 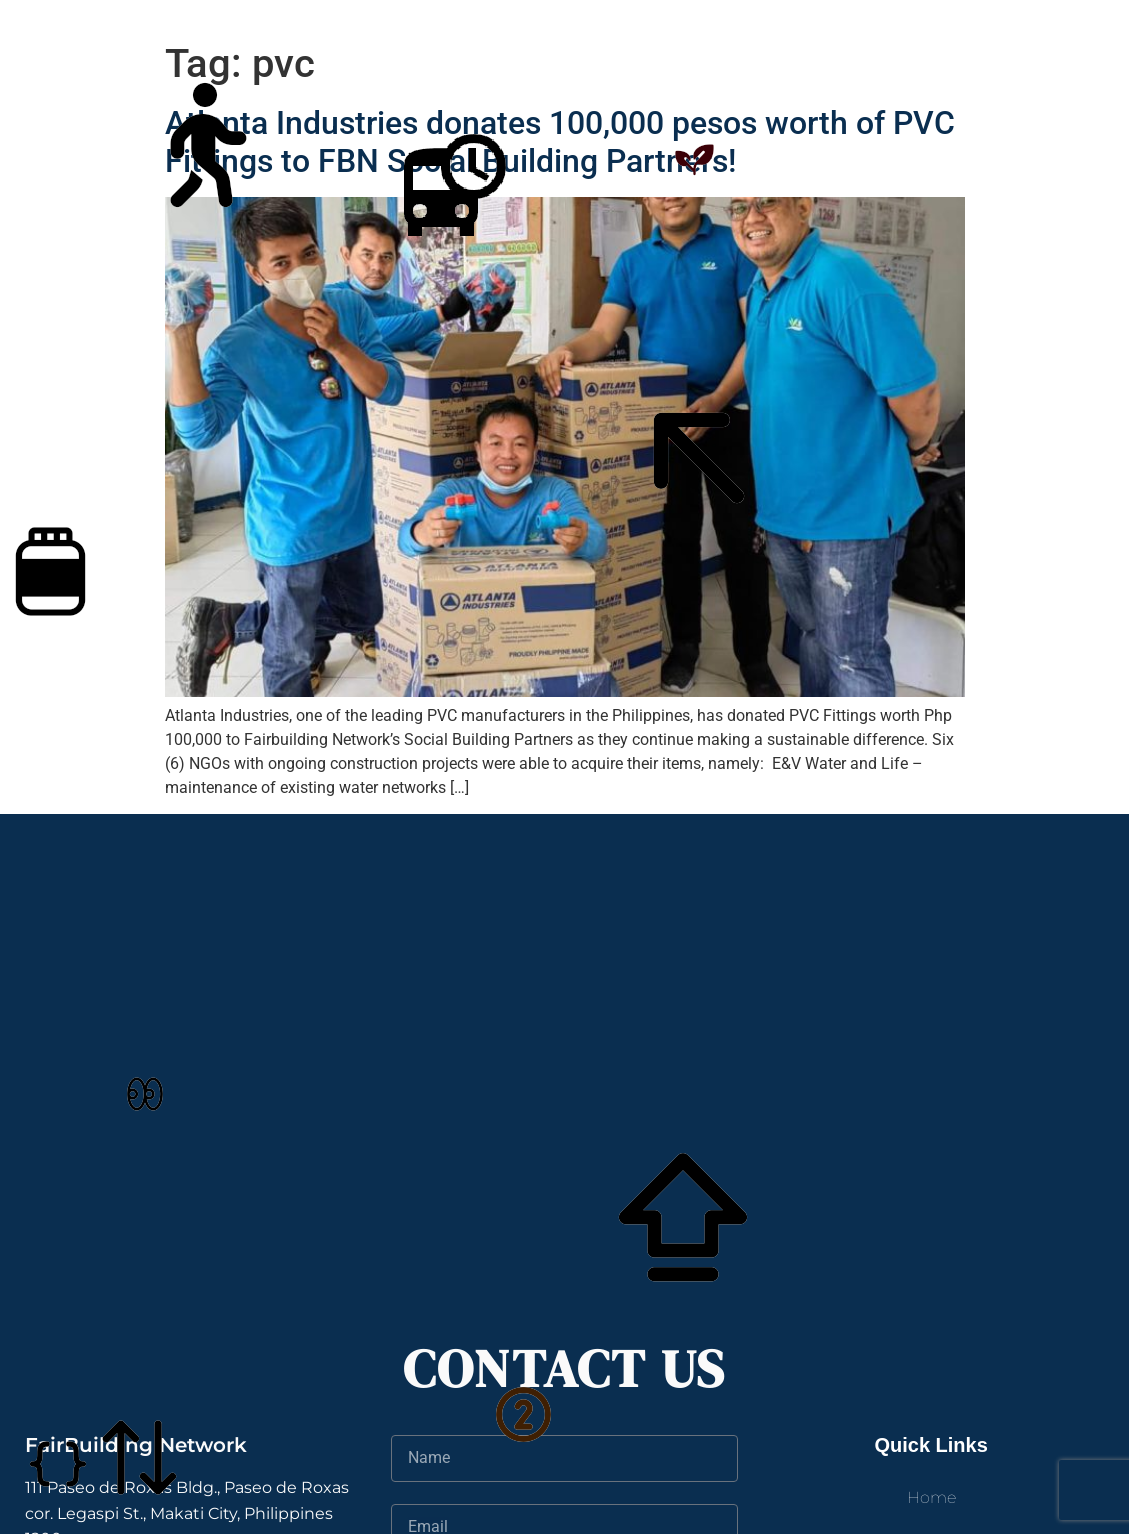 I want to click on walking directions or pedestrian navigation mode, so click(x=205, y=145).